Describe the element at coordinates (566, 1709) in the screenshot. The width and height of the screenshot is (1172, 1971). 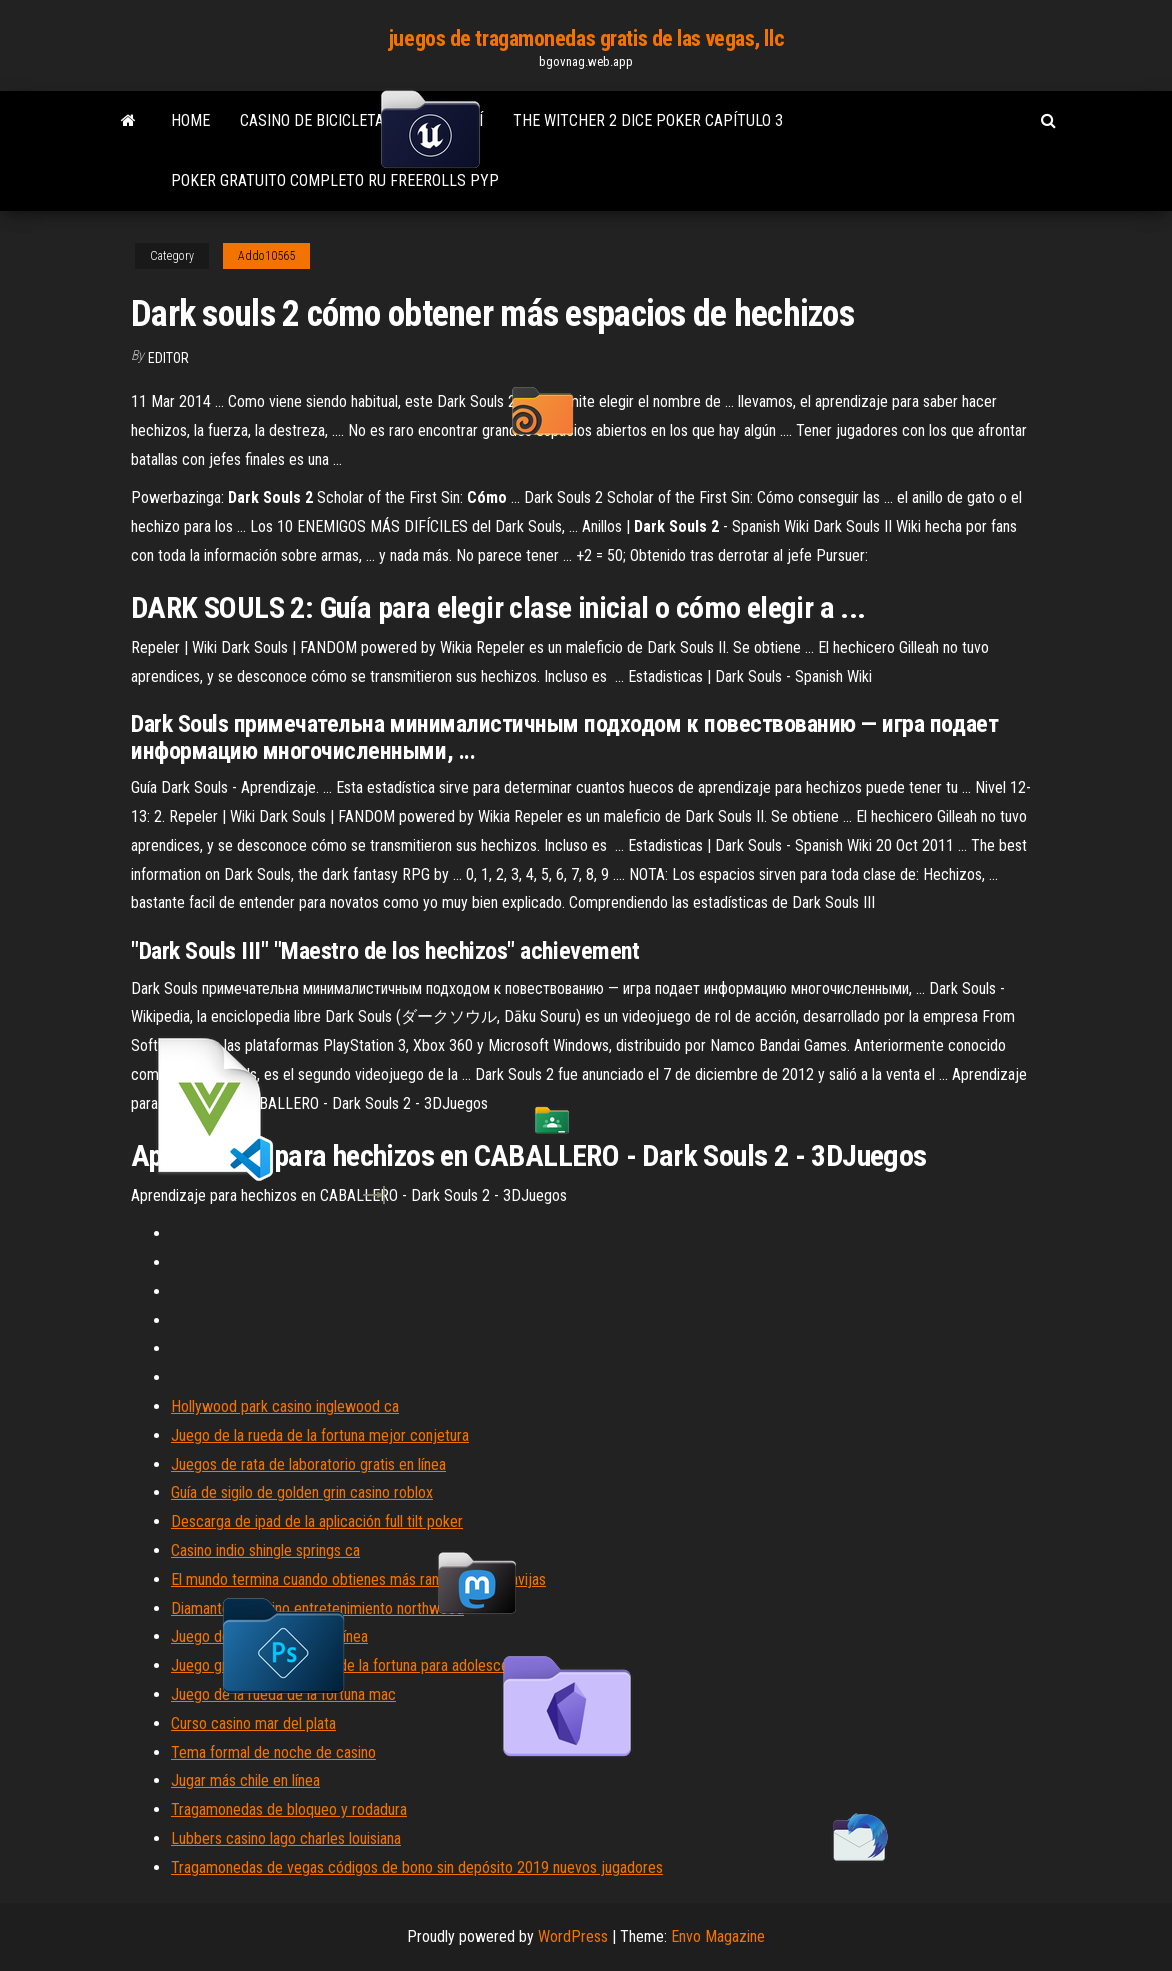
I see `open your obsidian vault folder` at that location.